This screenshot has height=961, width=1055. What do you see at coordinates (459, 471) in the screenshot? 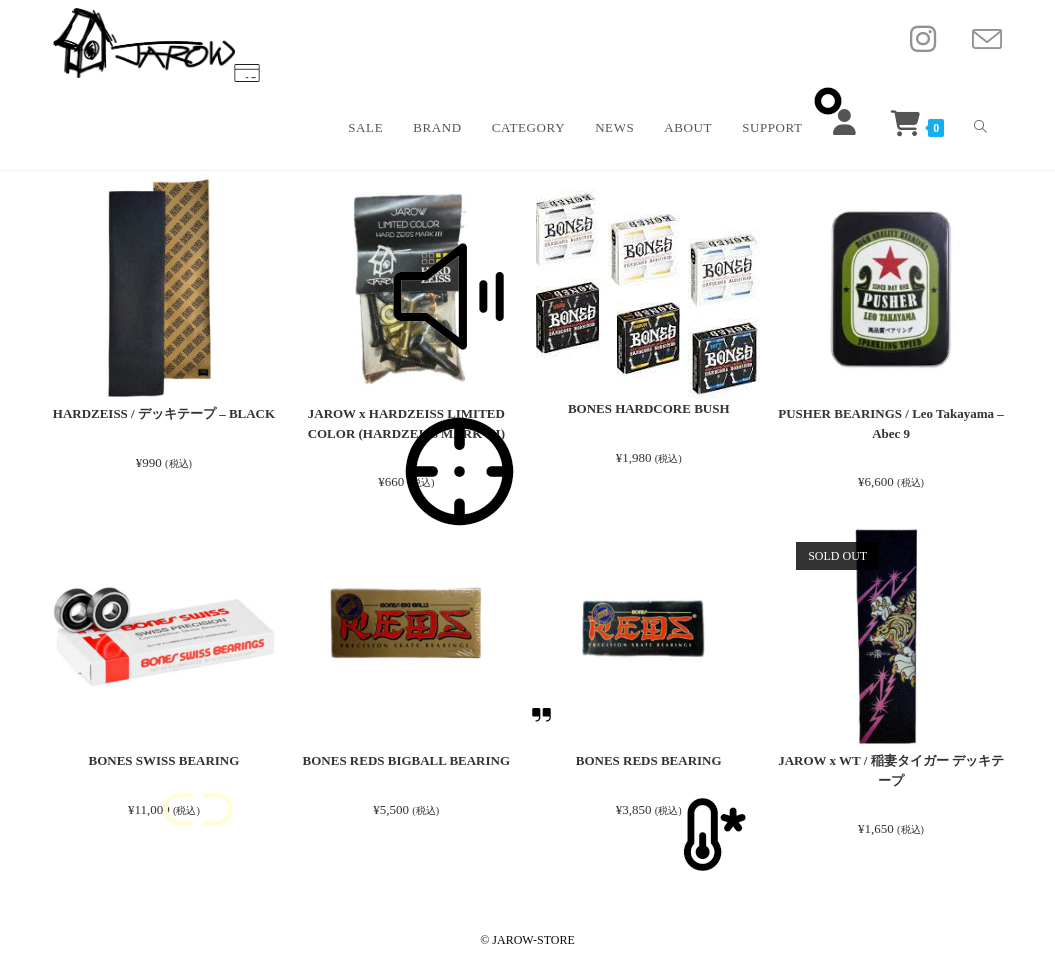
I see `focus or center the camera viewfinder` at bounding box center [459, 471].